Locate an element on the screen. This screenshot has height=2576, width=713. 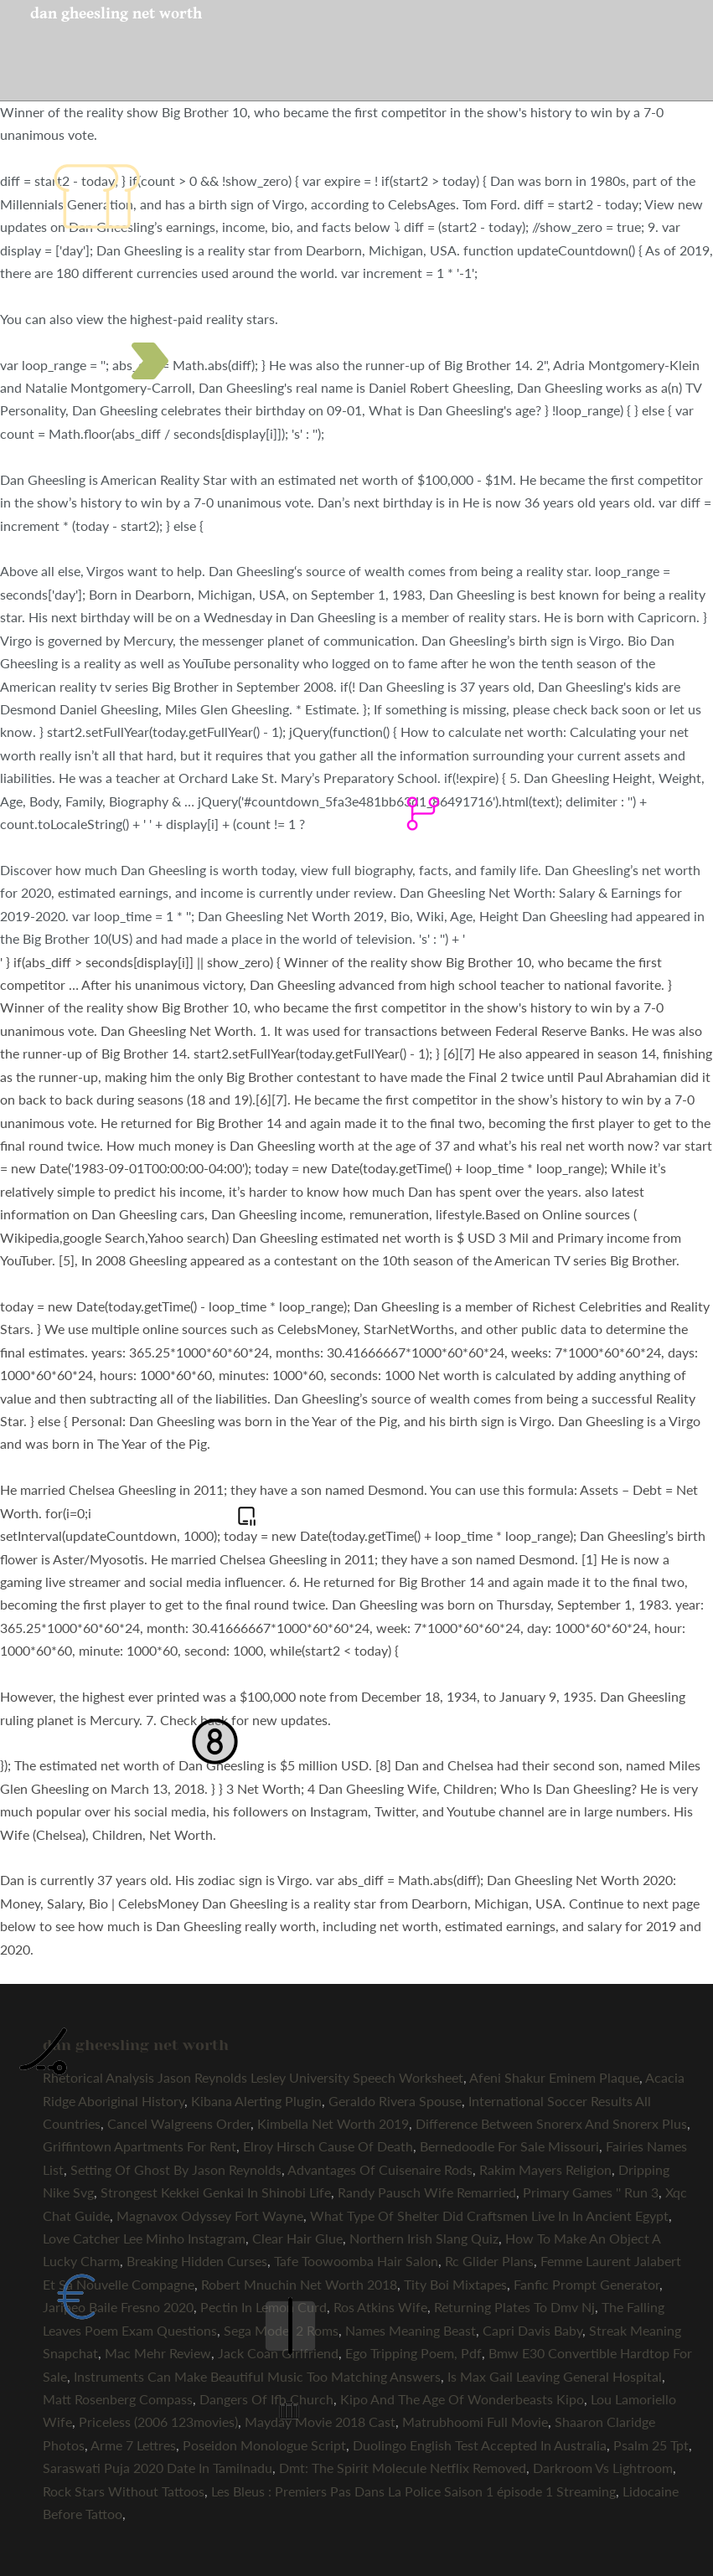
visual separator between UI elements is located at coordinates (290, 2326).